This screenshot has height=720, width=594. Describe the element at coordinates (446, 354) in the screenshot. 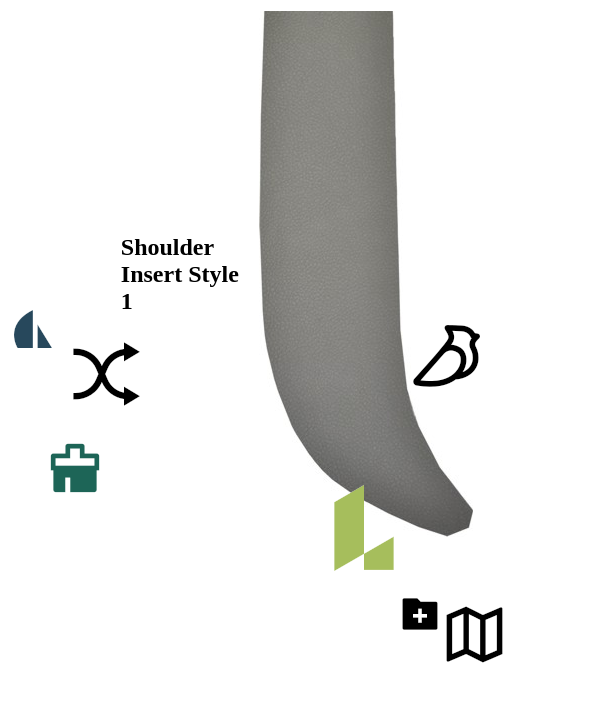

I see `open yuque documentation platform` at that location.